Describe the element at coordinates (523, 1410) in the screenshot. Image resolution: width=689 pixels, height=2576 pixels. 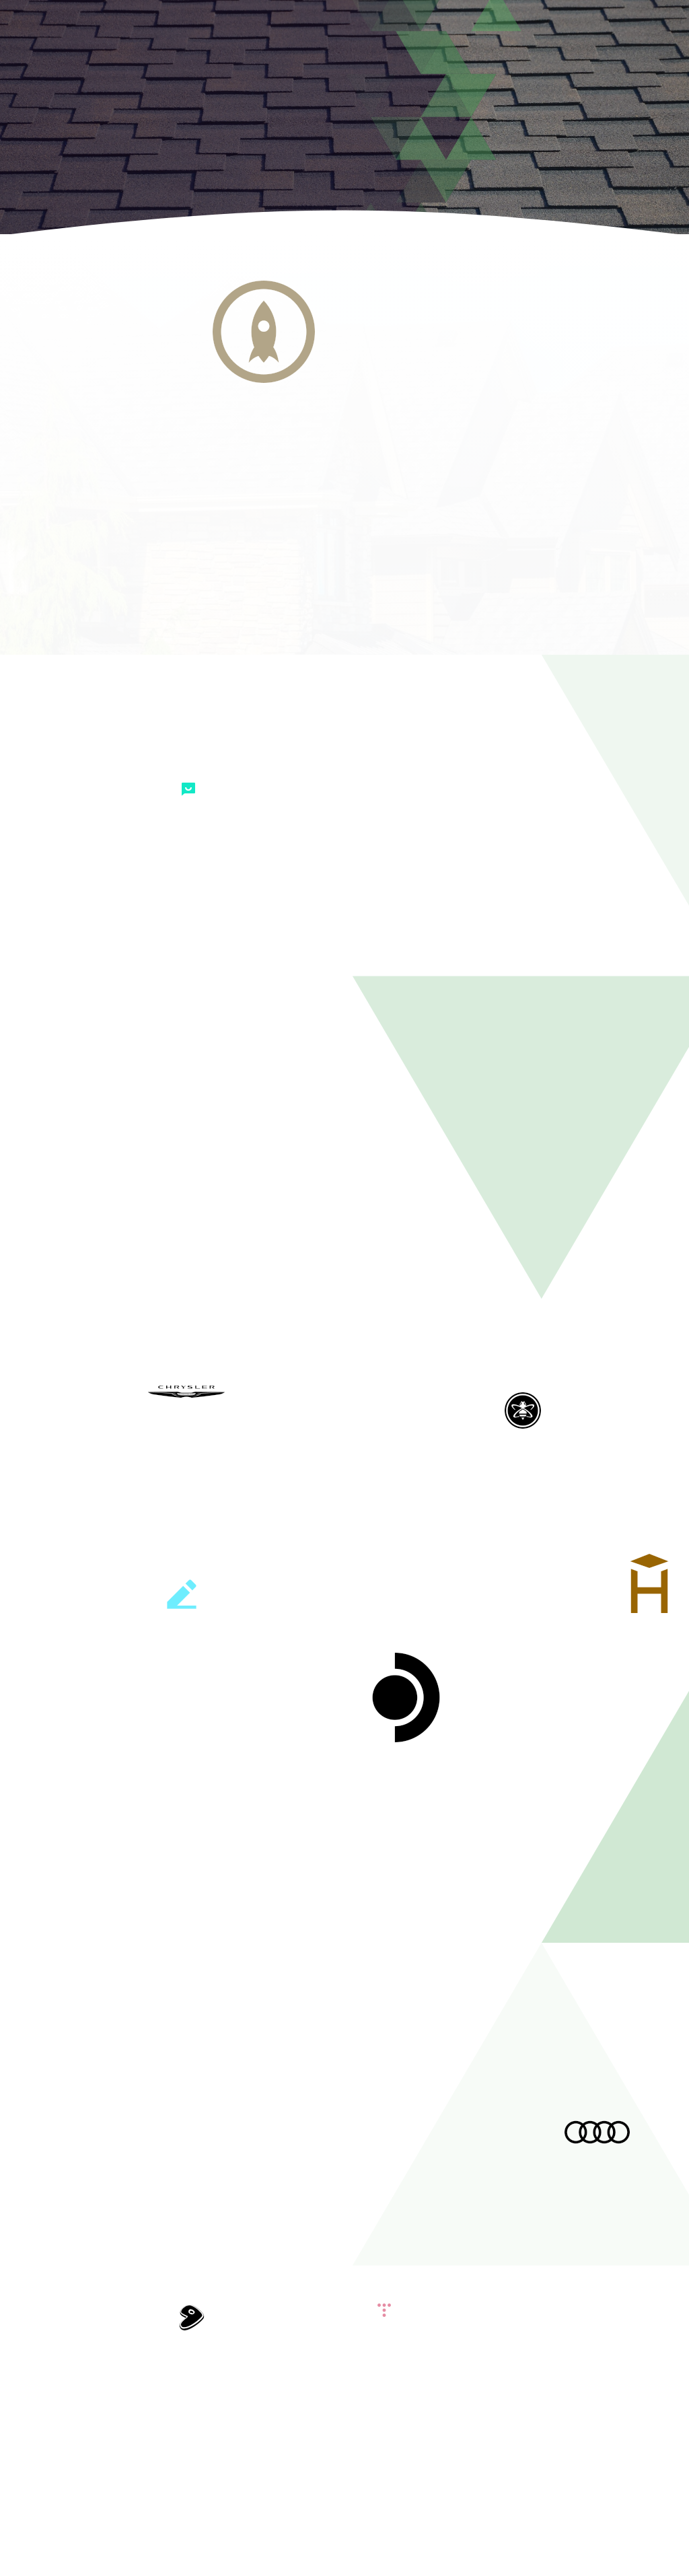
I see `HiveMQ brand logo` at that location.